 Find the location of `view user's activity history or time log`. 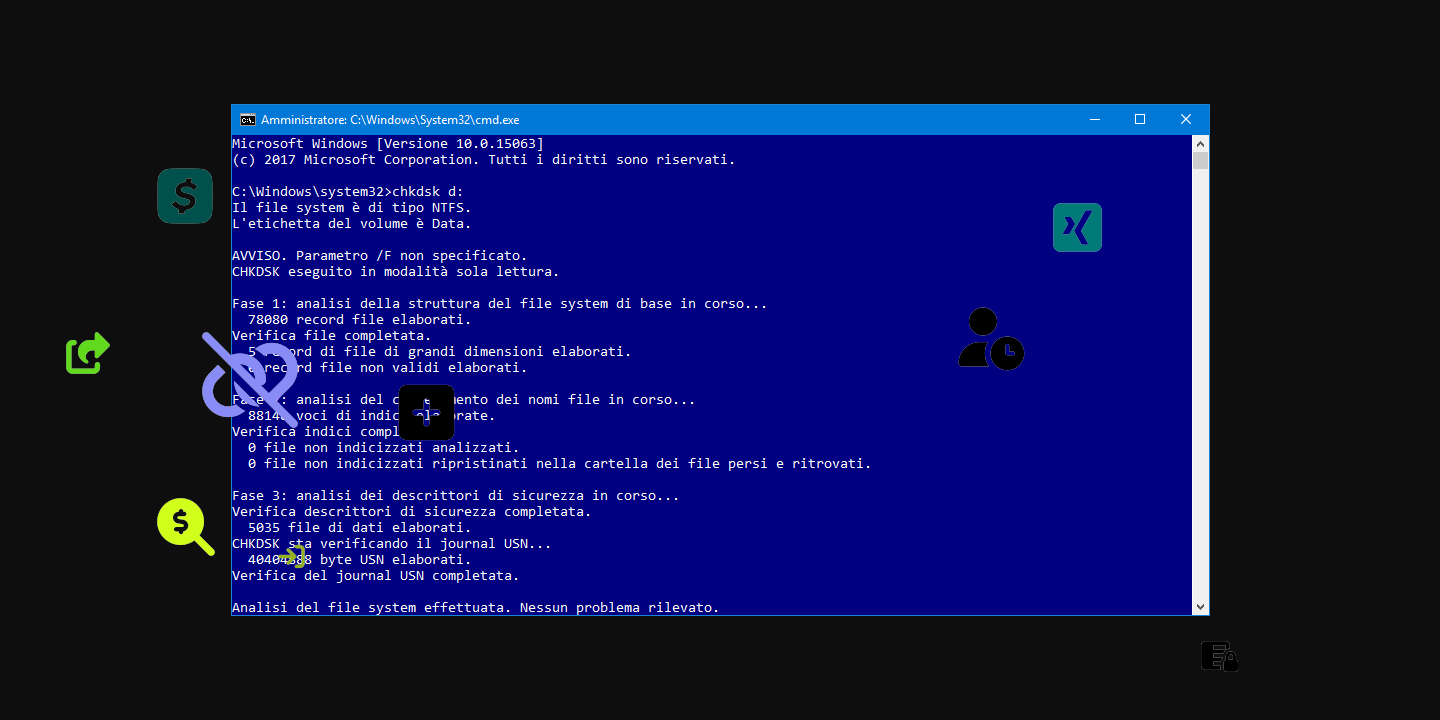

view user's activity history or time log is located at coordinates (990, 336).